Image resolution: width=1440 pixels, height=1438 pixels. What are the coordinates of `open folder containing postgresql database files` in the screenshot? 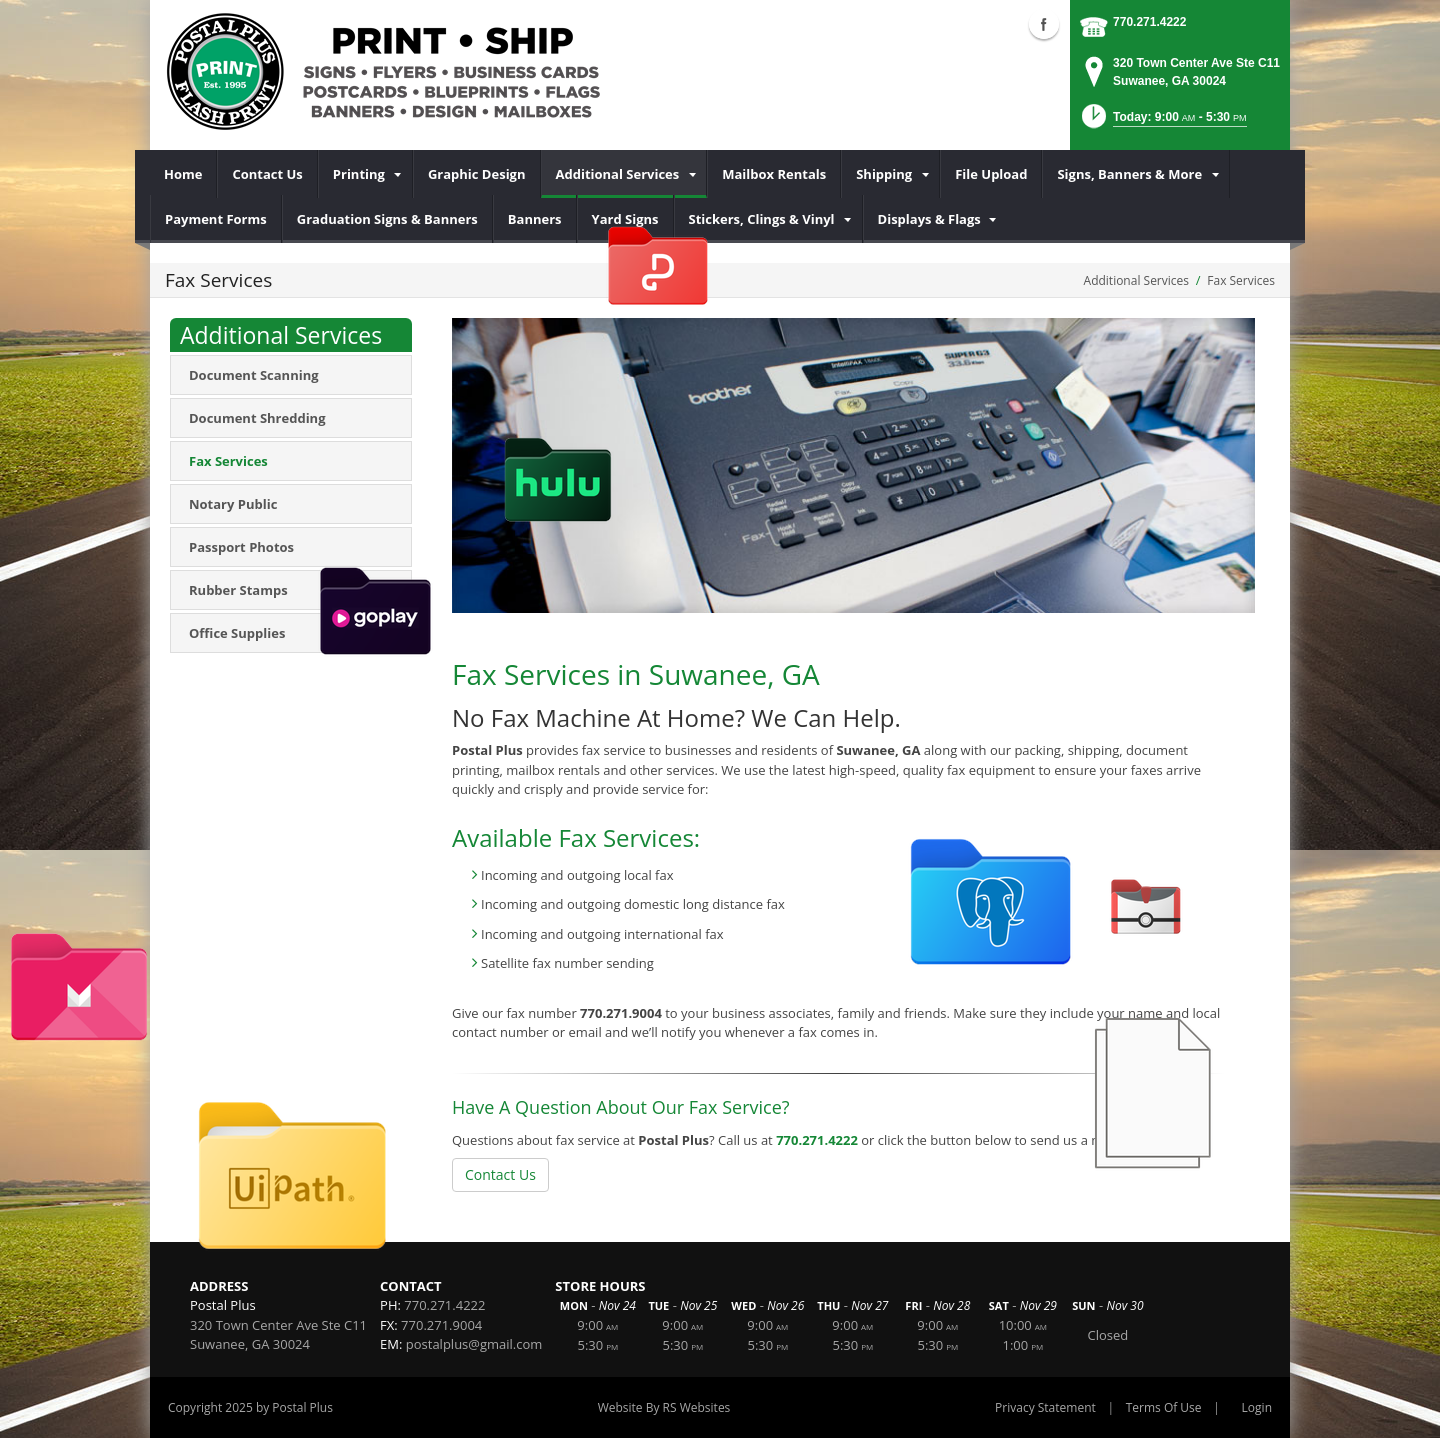 It's located at (990, 906).